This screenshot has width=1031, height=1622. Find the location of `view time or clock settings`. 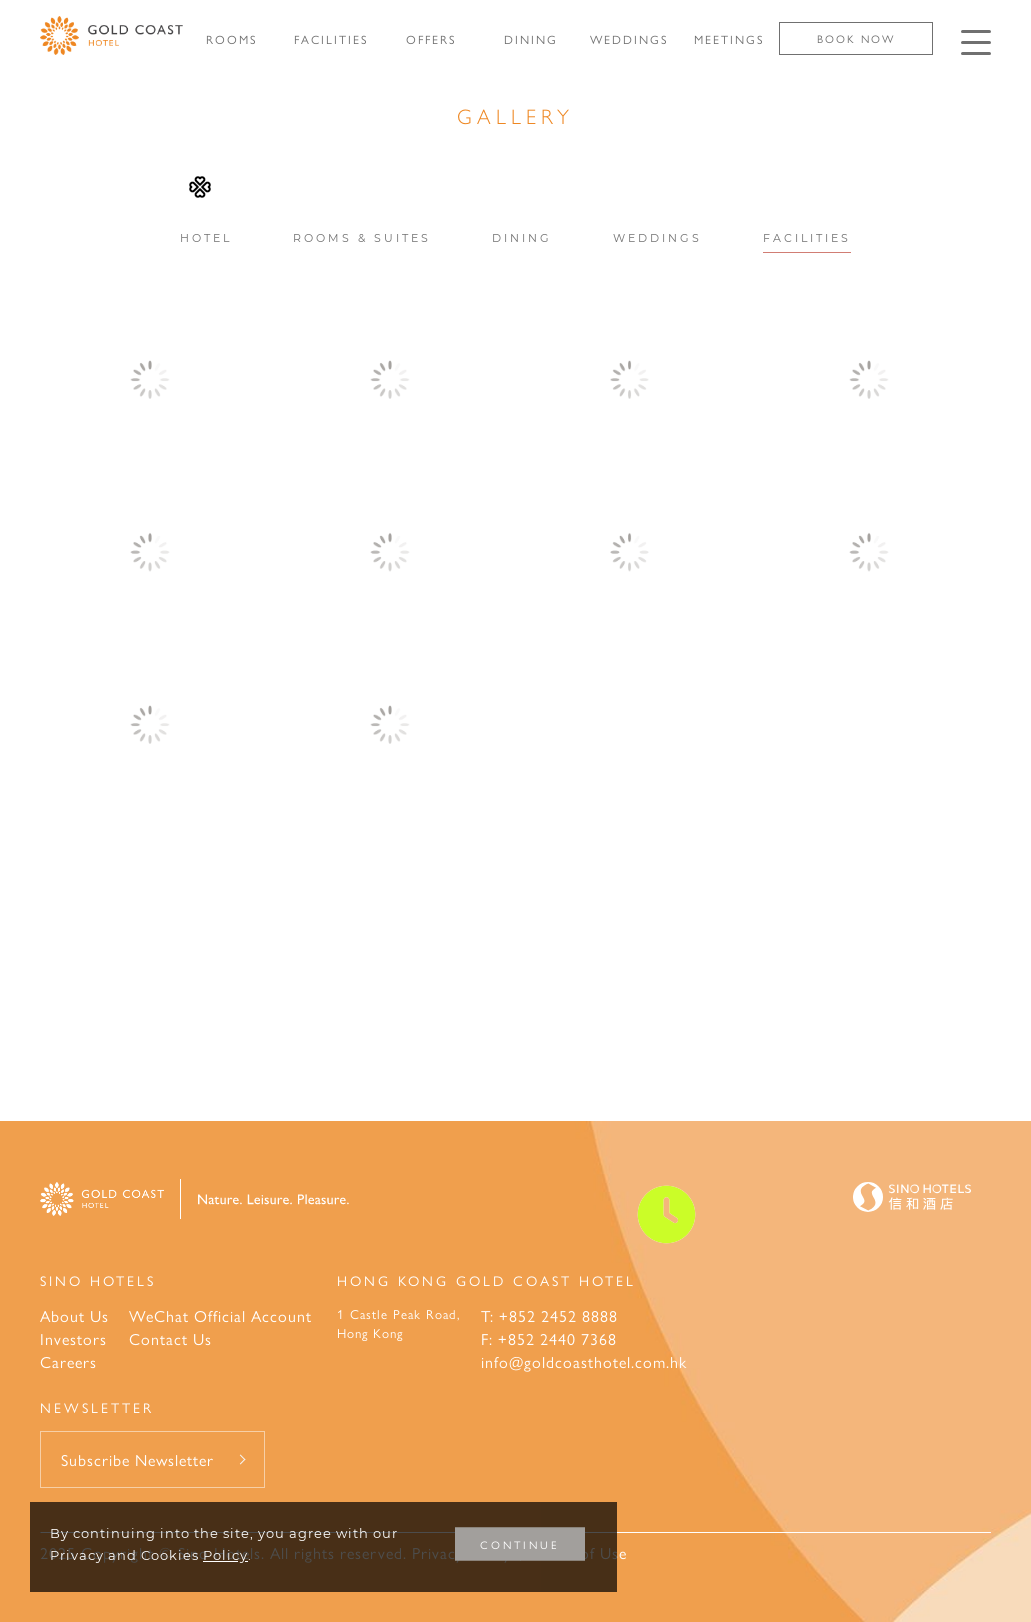

view time or clock settings is located at coordinates (666, 1214).